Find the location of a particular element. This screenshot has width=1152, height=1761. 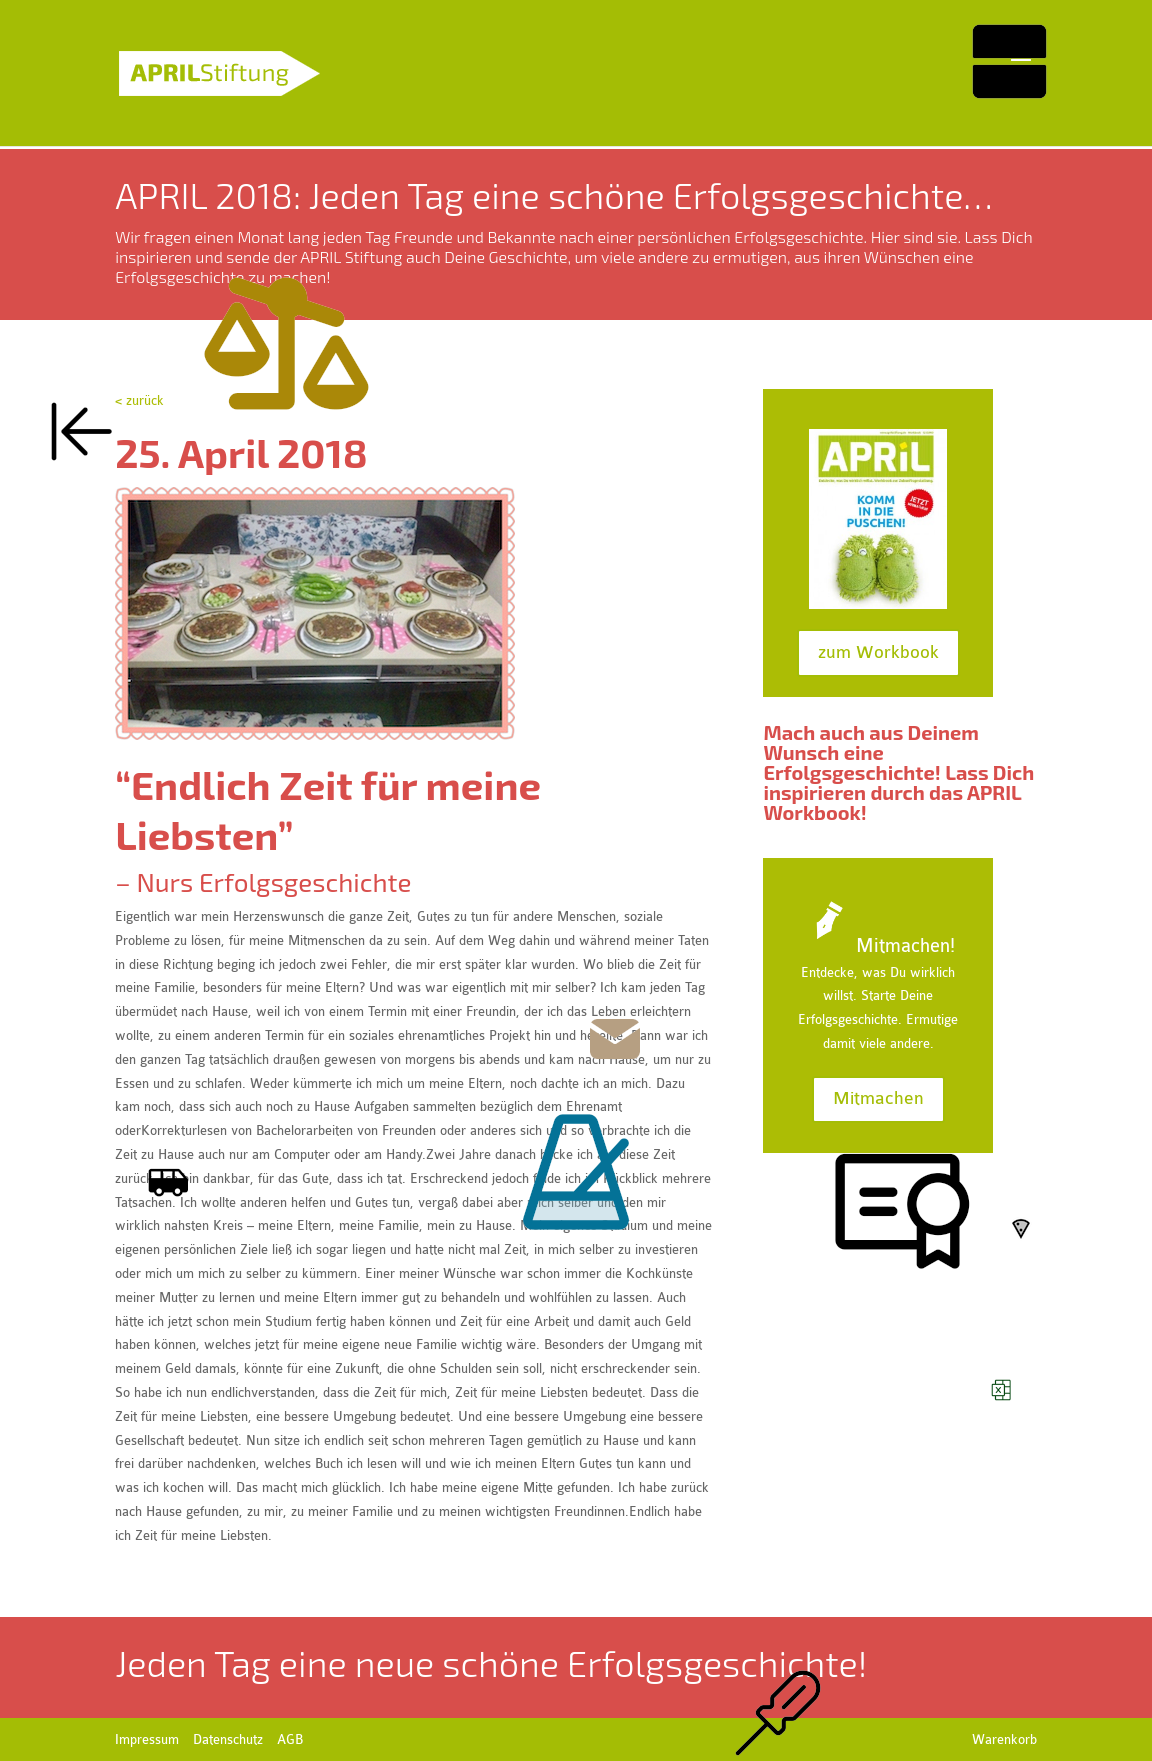

find nearby pizza restaurants is located at coordinates (1021, 1229).